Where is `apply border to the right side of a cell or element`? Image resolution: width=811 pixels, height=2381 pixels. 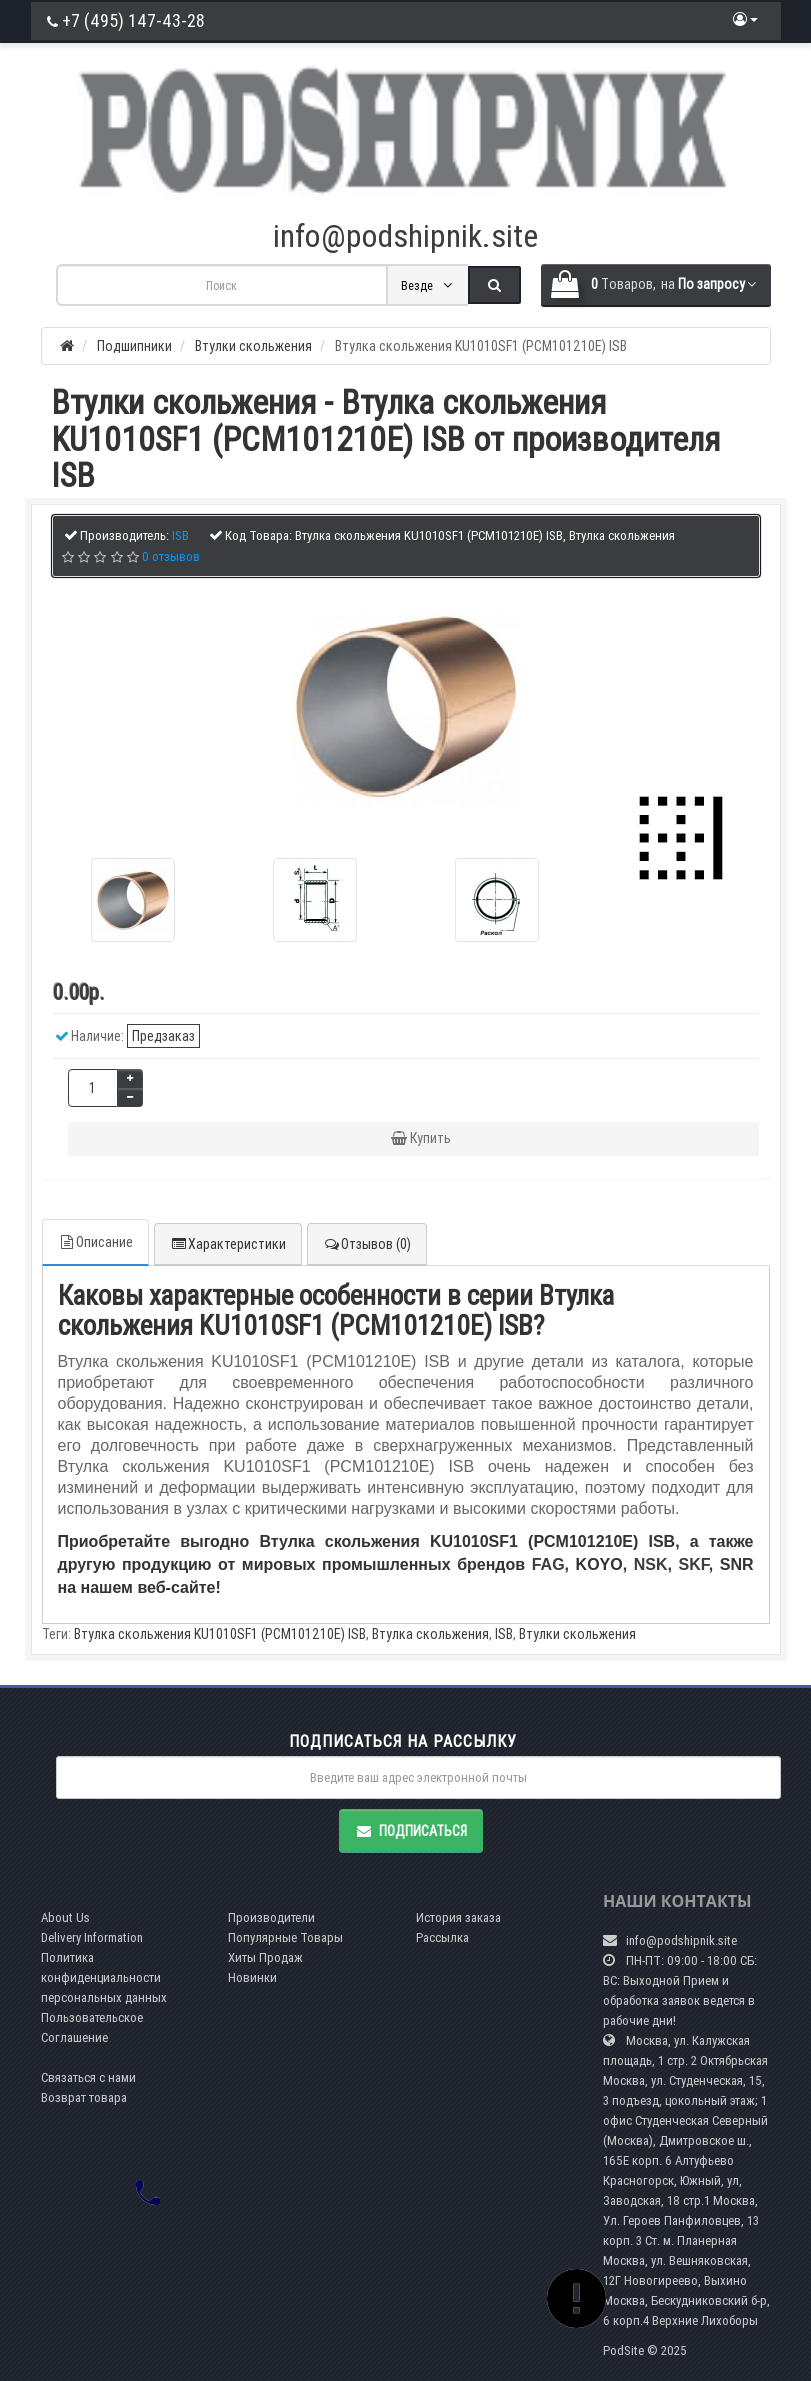
apply border to the right side of a cell or element is located at coordinates (681, 838).